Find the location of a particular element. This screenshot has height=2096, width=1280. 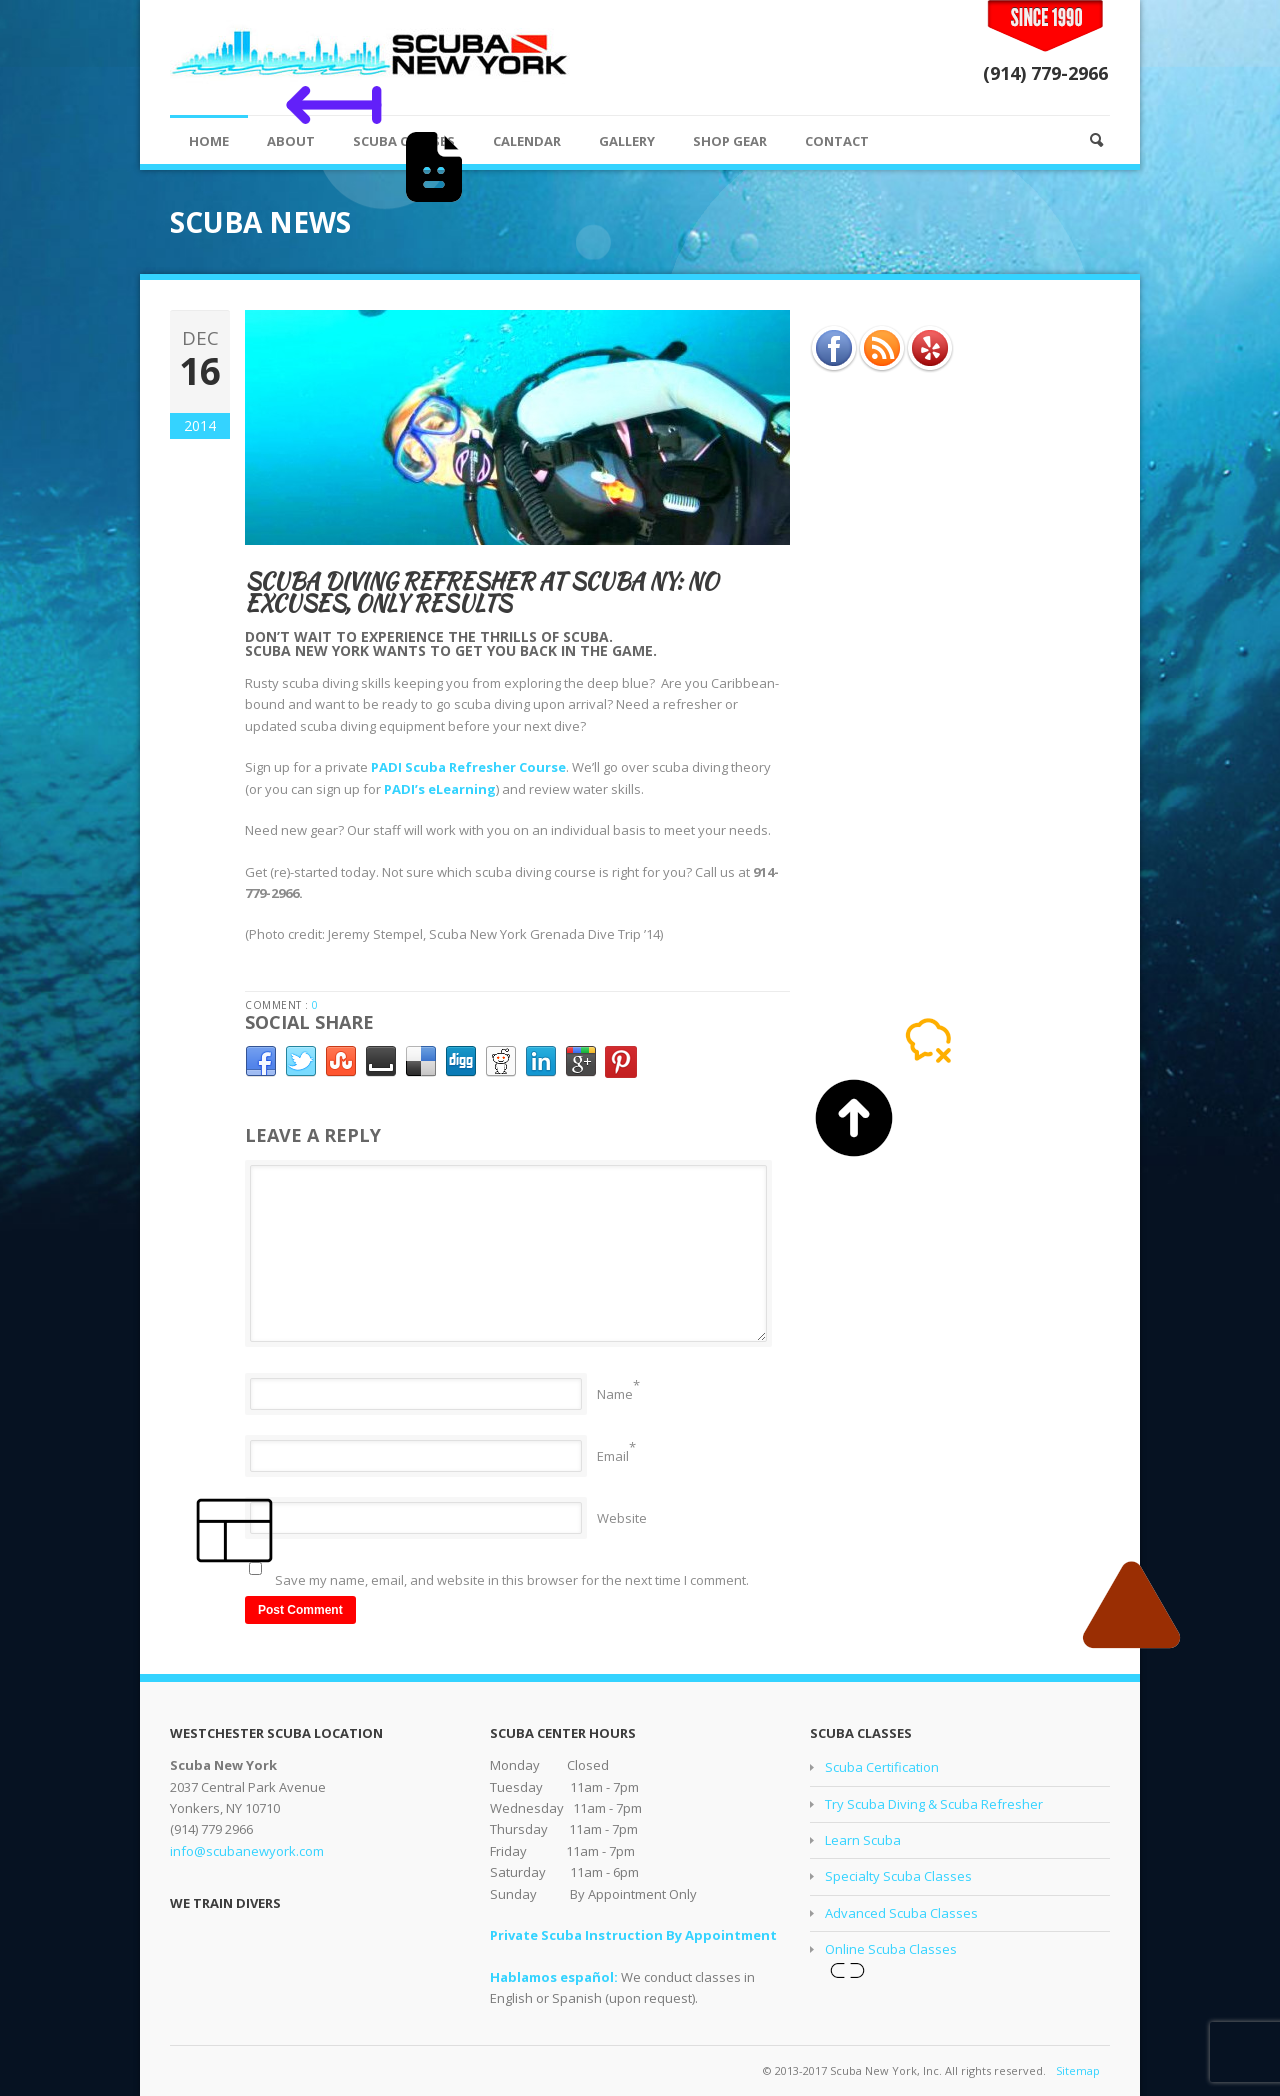

unlink or disconnect a linked item is located at coordinates (847, 1970).